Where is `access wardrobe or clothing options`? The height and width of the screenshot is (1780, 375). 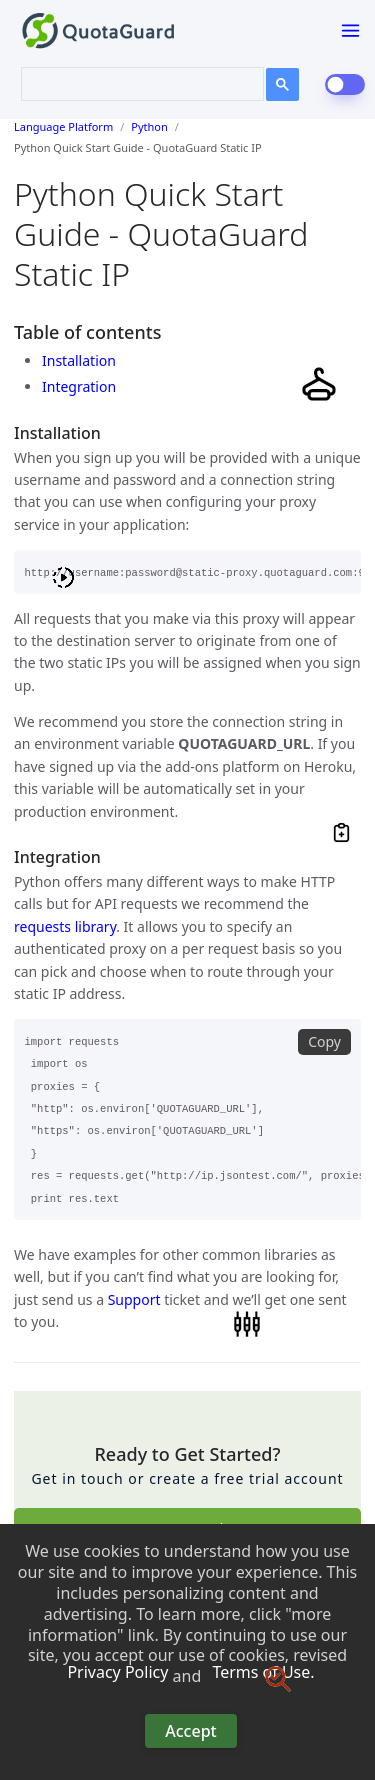 access wardrobe or clothing options is located at coordinates (319, 384).